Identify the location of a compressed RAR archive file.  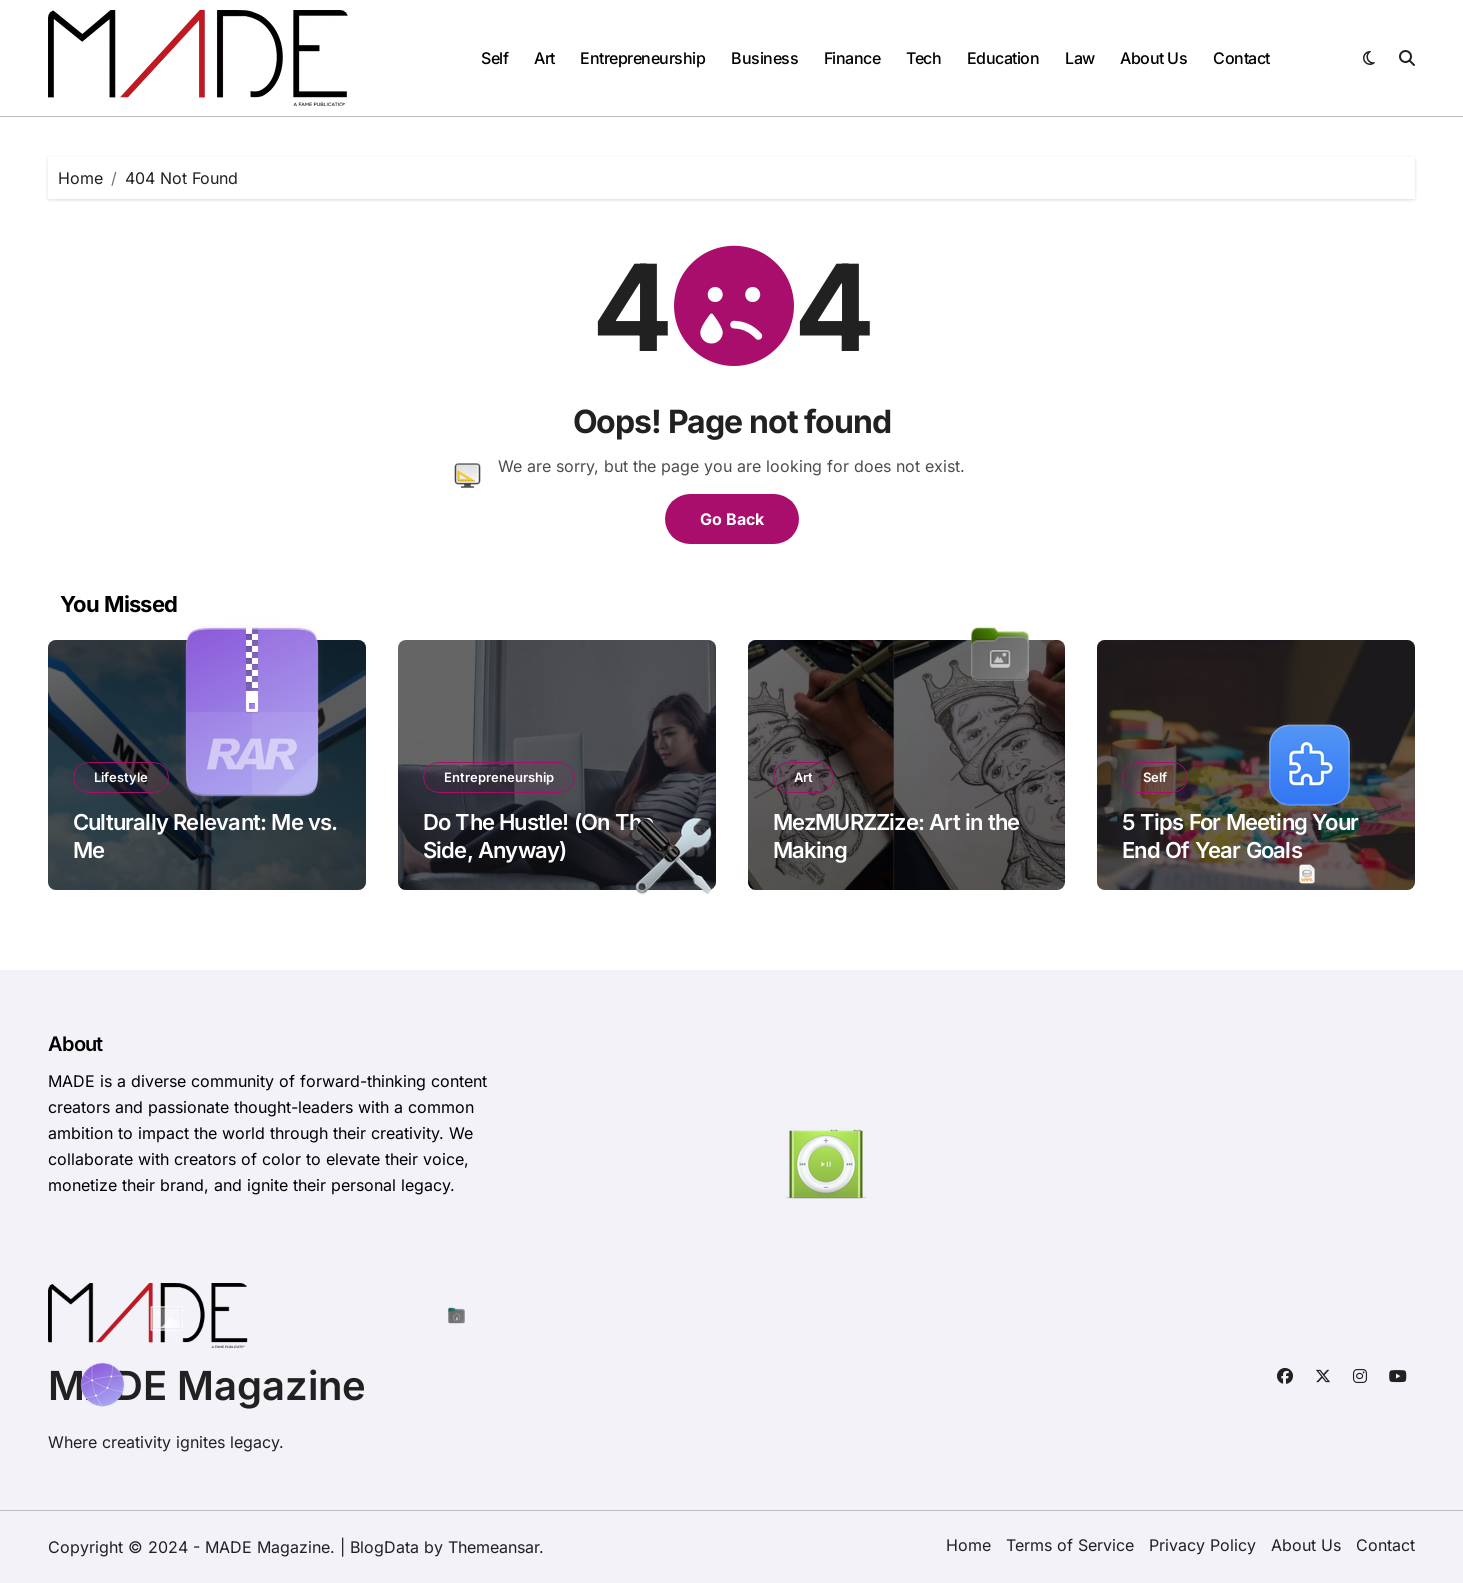
(252, 712).